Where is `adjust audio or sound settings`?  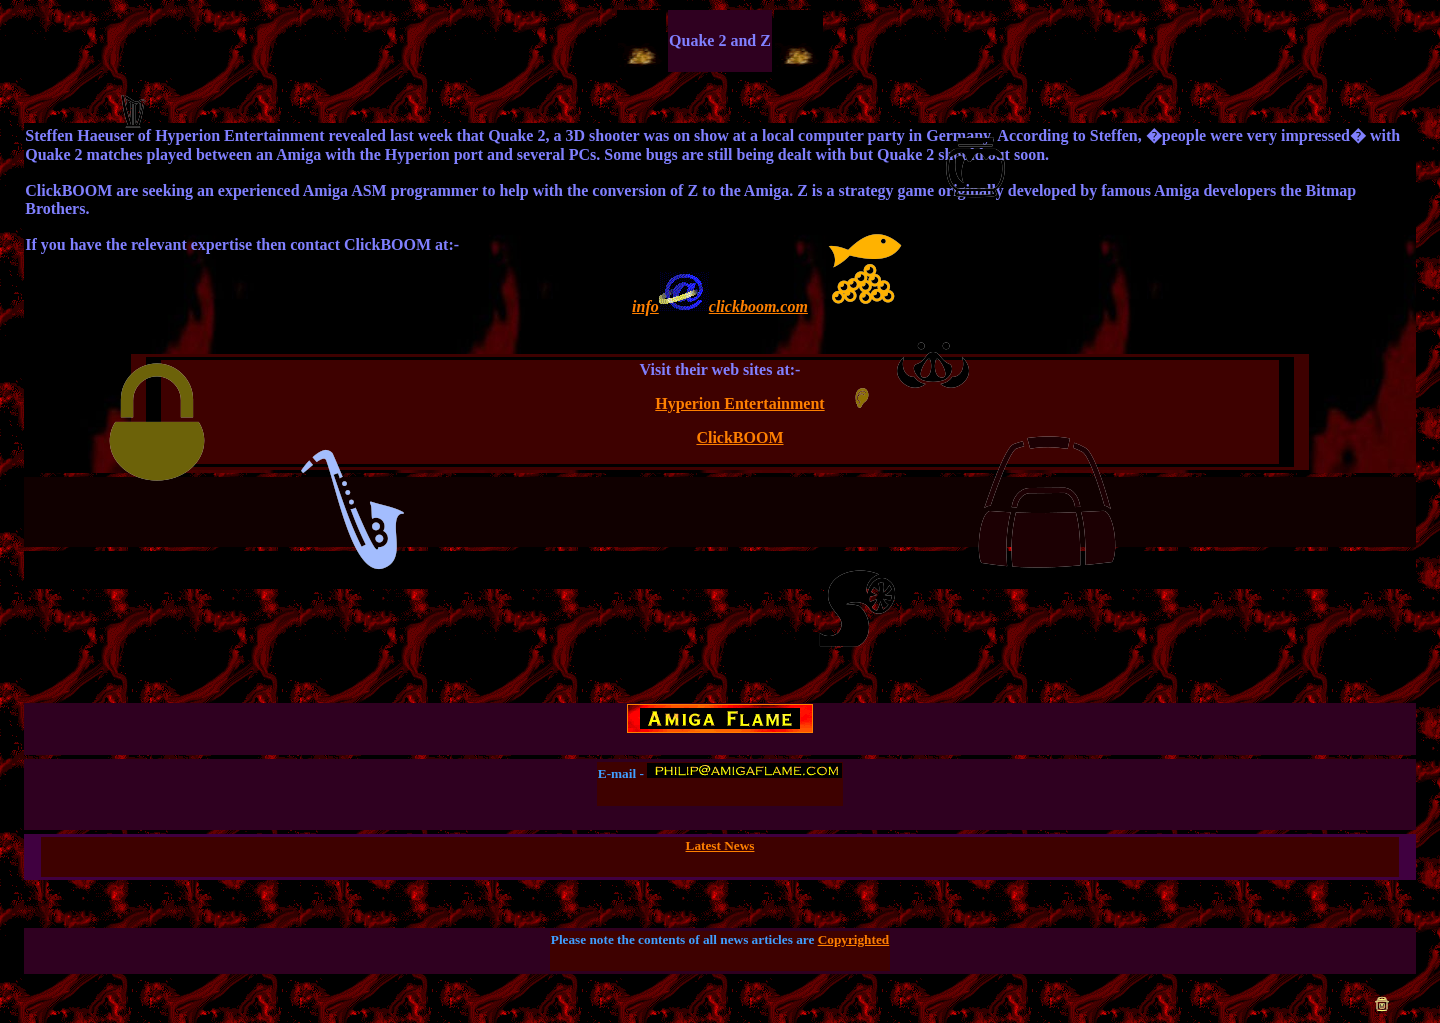 adjust audio or sound settings is located at coordinates (862, 398).